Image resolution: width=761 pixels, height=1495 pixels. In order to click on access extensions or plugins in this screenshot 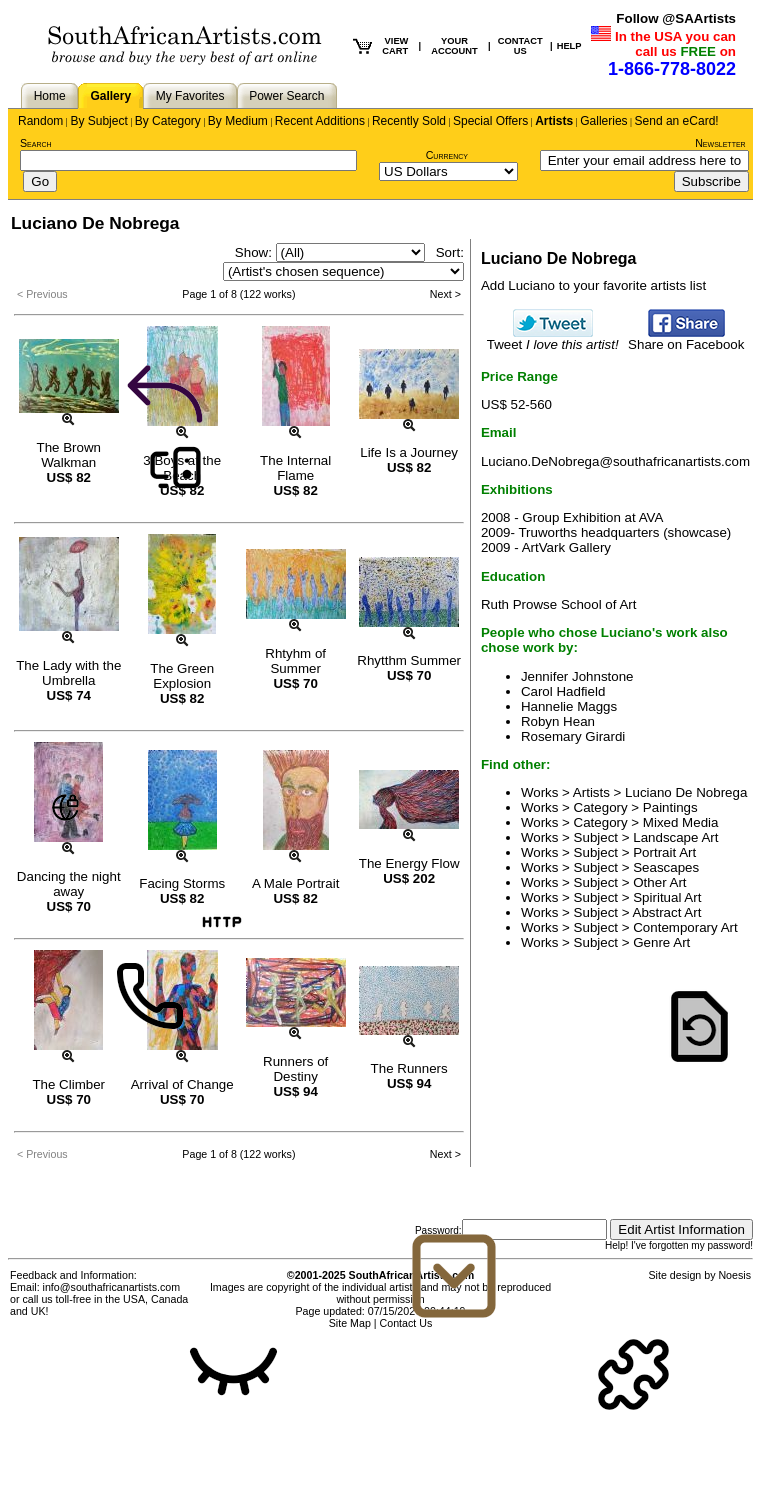, I will do `click(633, 1374)`.